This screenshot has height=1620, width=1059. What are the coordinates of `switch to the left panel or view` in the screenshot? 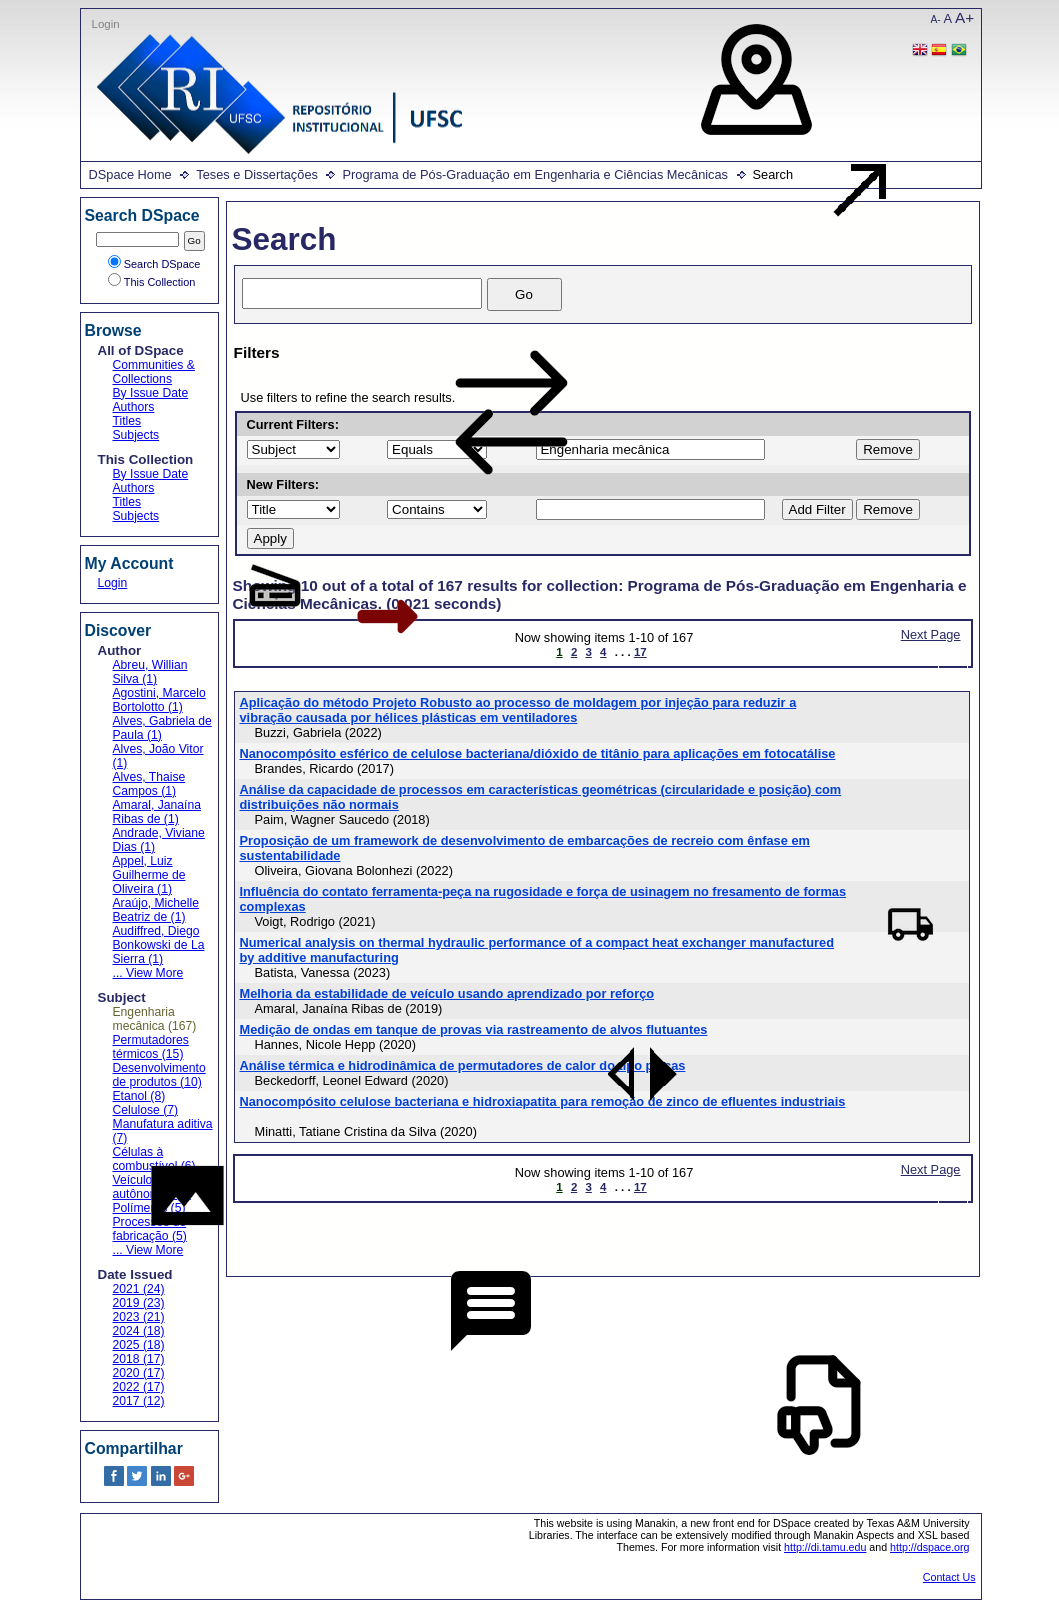 It's located at (642, 1074).